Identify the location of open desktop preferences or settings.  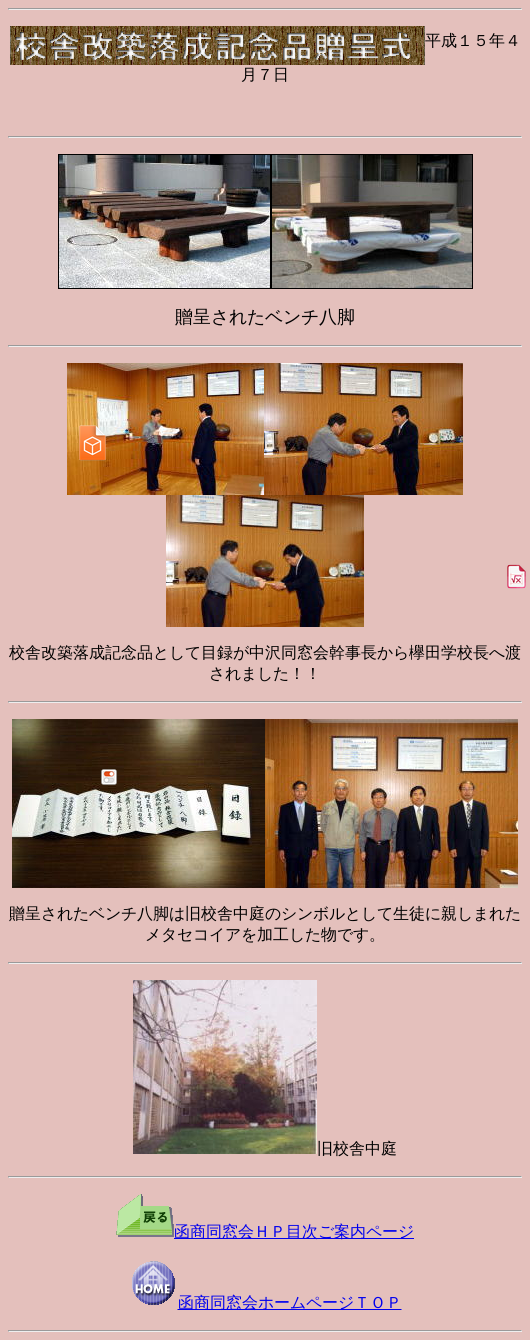
(109, 777).